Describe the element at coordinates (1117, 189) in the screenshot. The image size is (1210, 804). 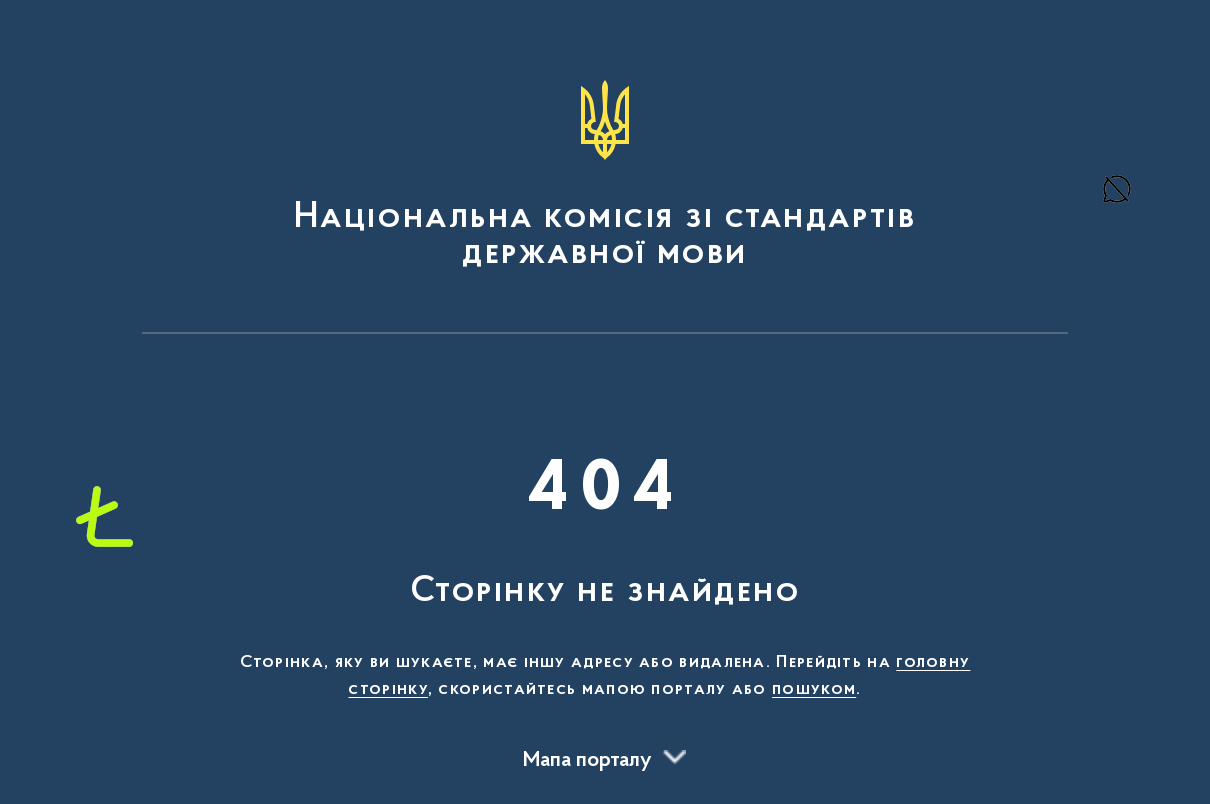
I see `mute or disable chat notifications` at that location.